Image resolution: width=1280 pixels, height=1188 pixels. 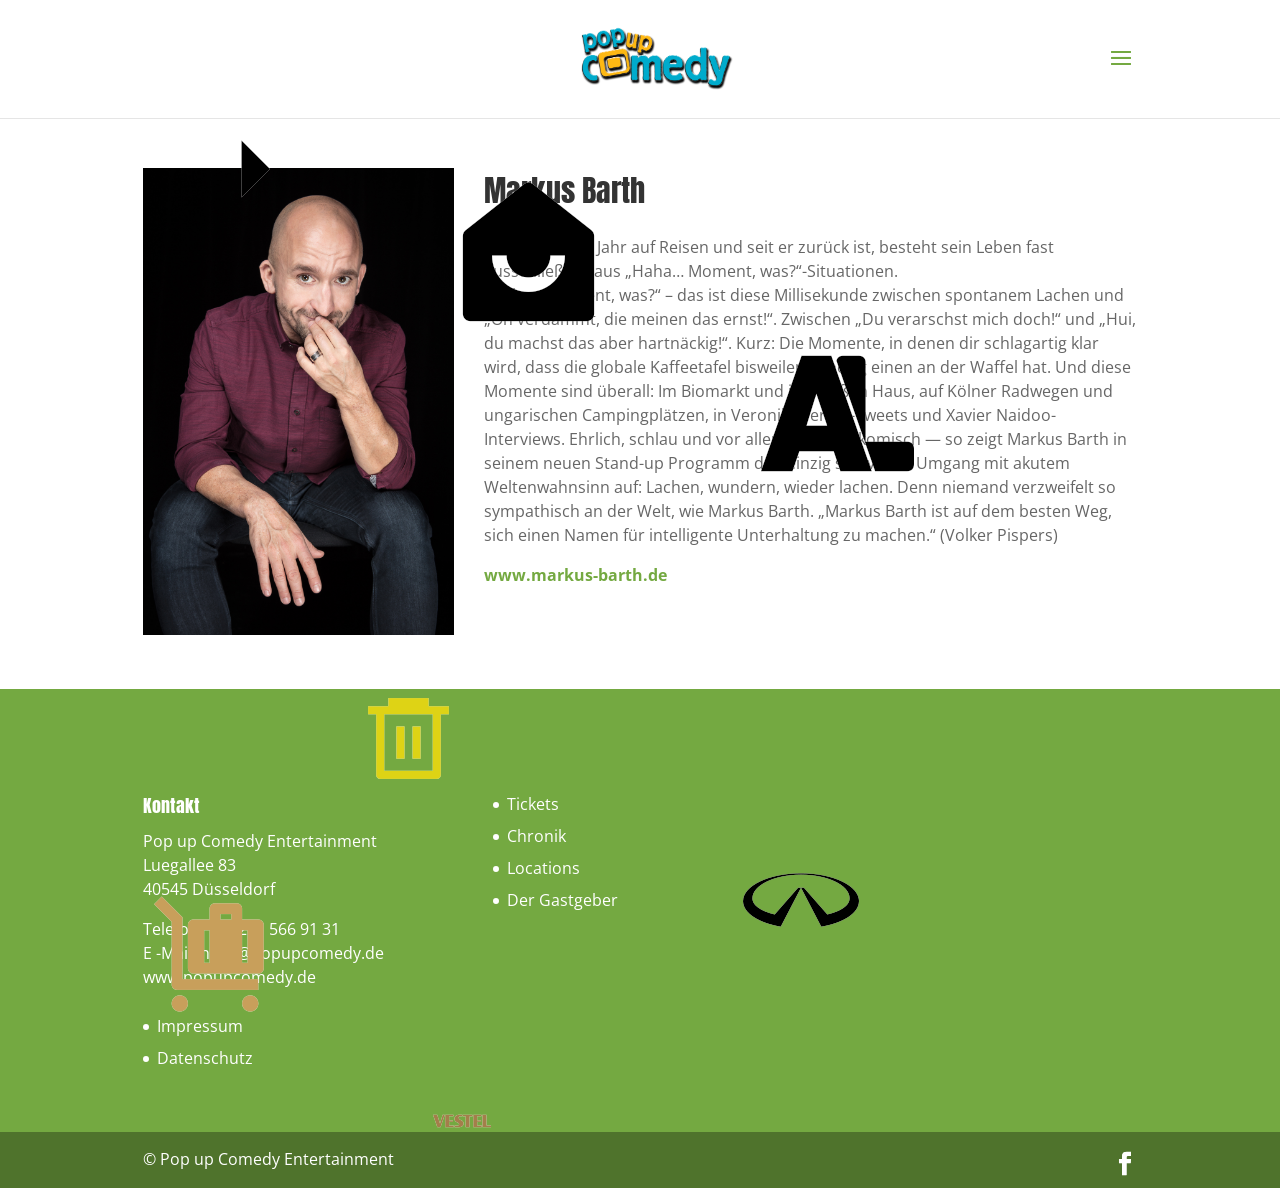 I want to click on return to home screen, so click(x=528, y=255).